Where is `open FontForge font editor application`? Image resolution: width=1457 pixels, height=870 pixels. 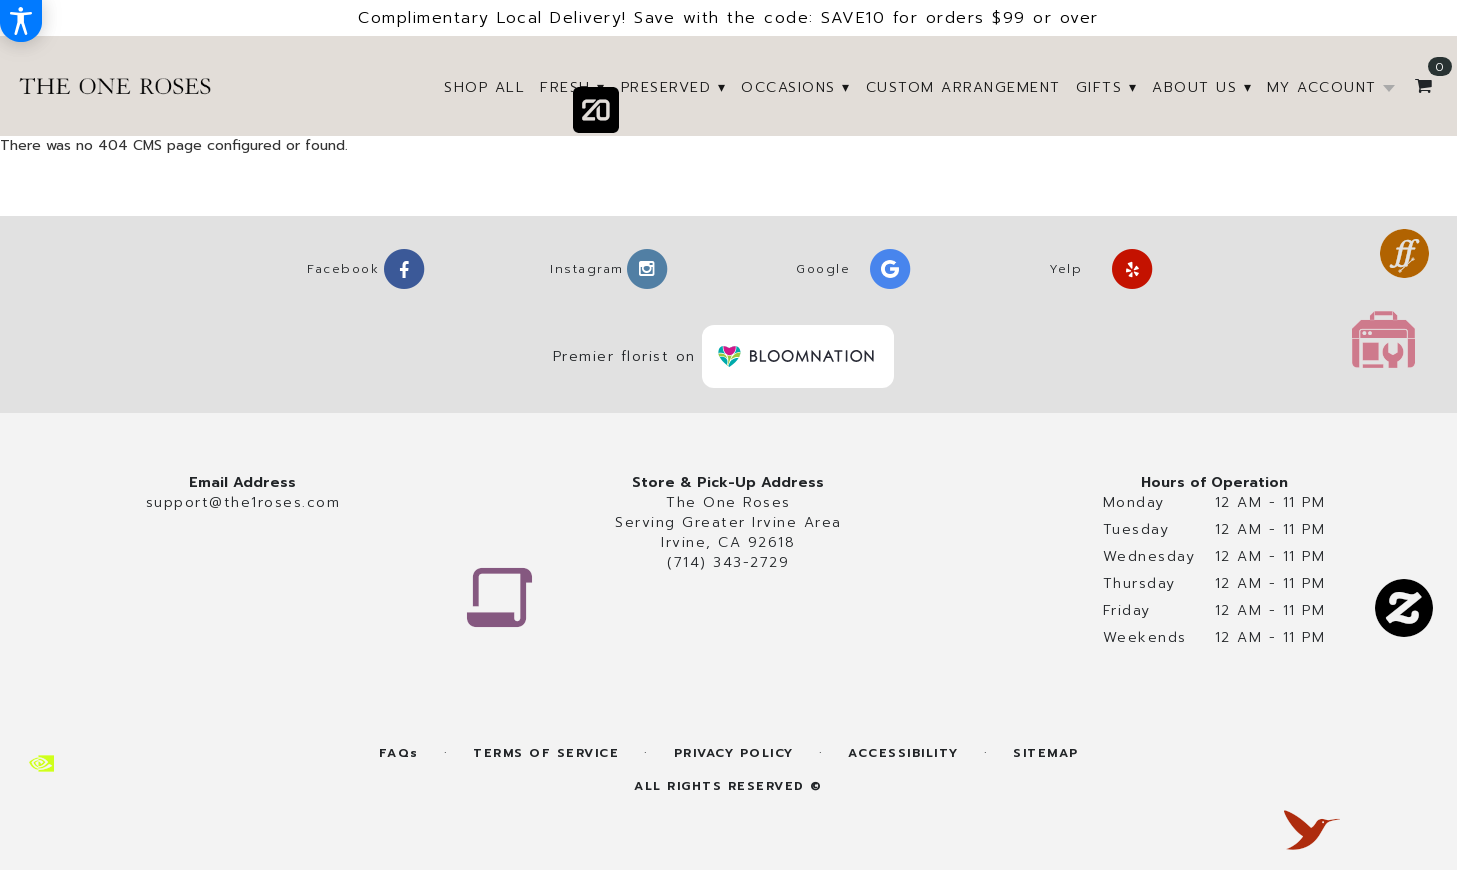 open FontForge font editor application is located at coordinates (1404, 253).